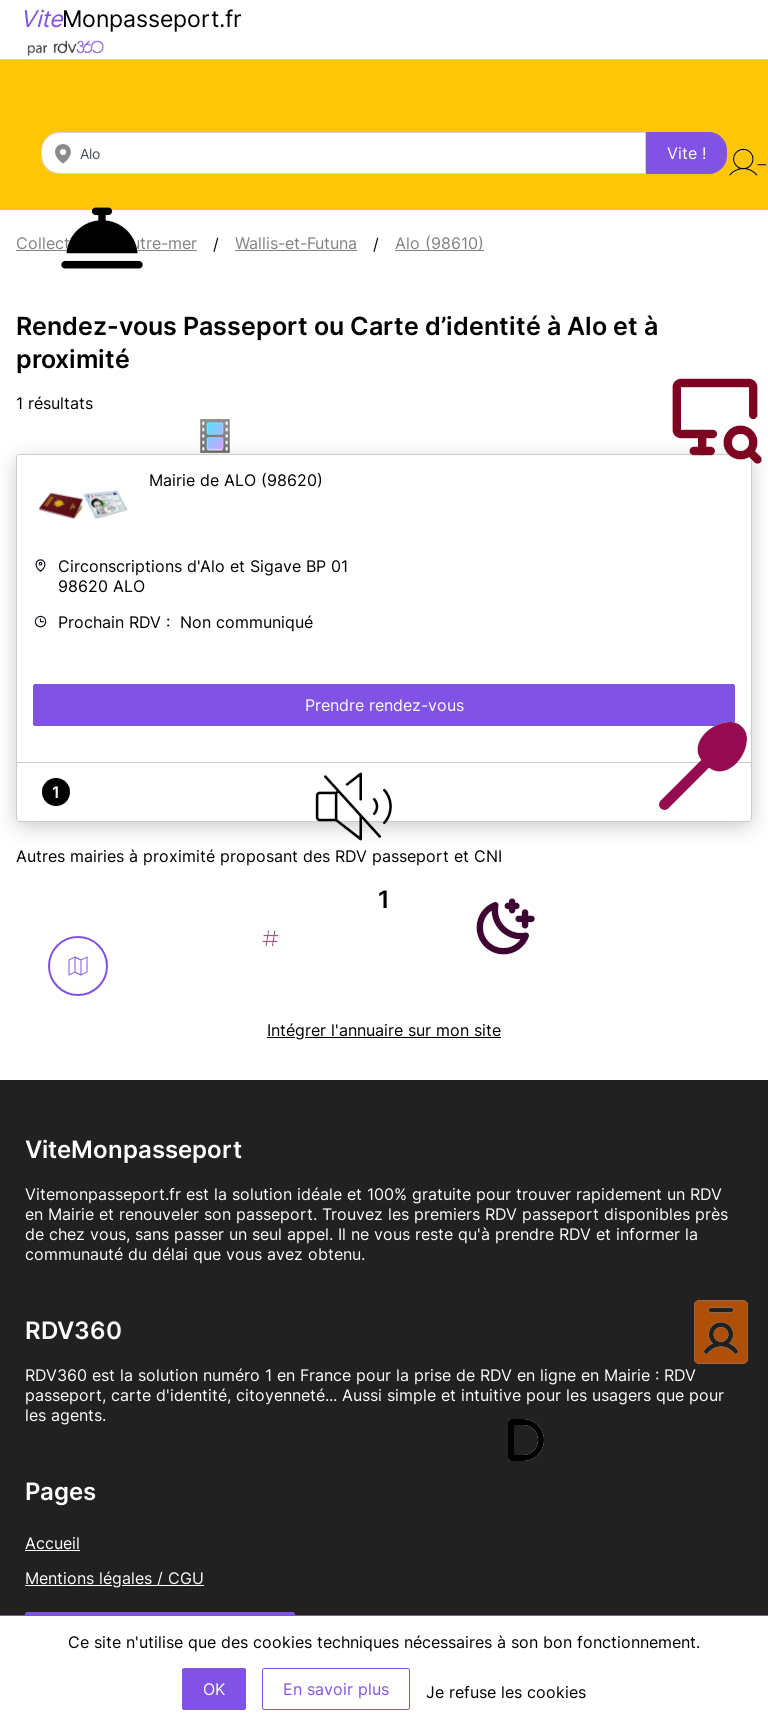 This screenshot has height=1726, width=768. What do you see at coordinates (721, 1332) in the screenshot?
I see `view your identification or profile badge` at bounding box center [721, 1332].